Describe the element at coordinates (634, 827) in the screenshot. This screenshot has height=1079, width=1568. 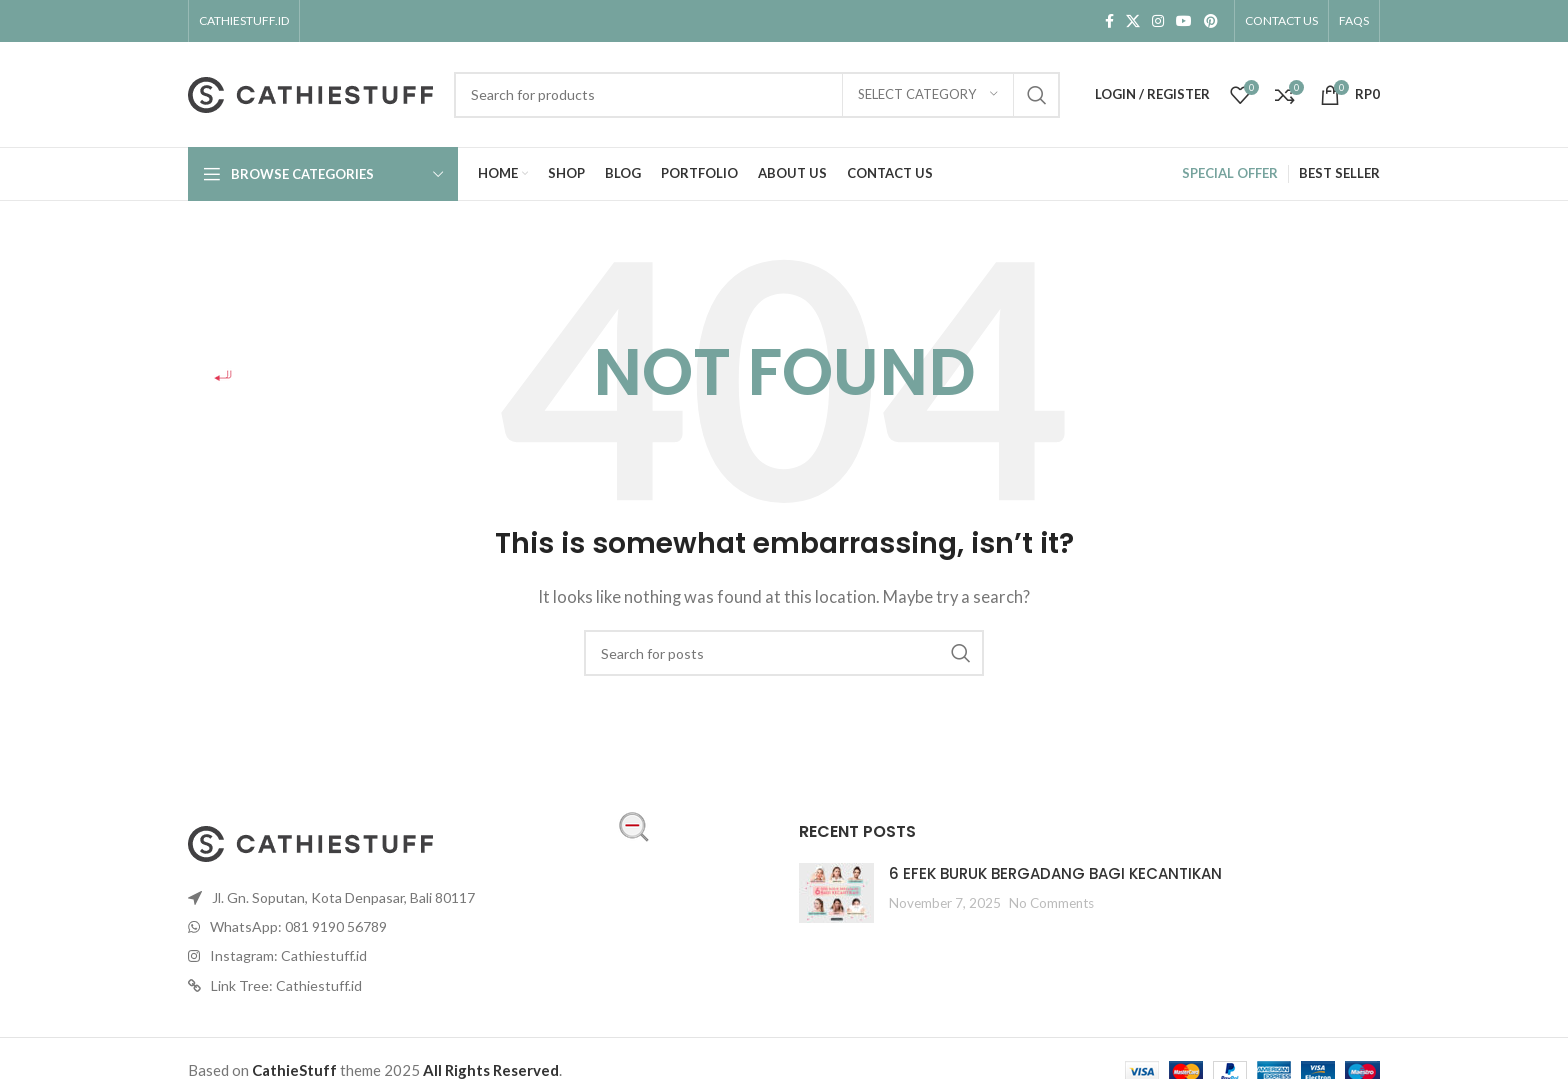
I see `zoom out of the current view` at that location.